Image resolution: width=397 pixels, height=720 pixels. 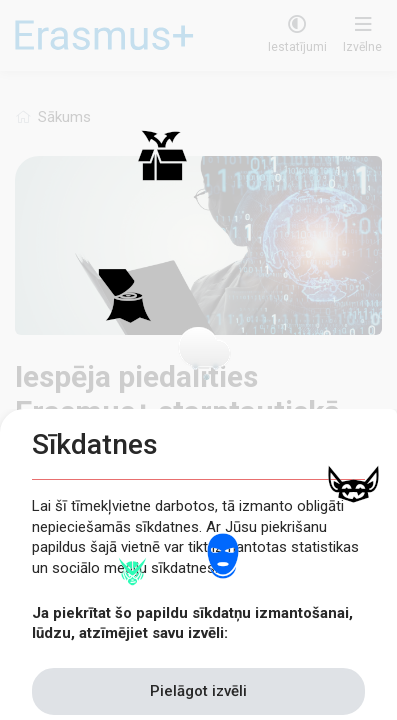 I want to click on indicates scattered snow weather conditions, so click(x=204, y=353).